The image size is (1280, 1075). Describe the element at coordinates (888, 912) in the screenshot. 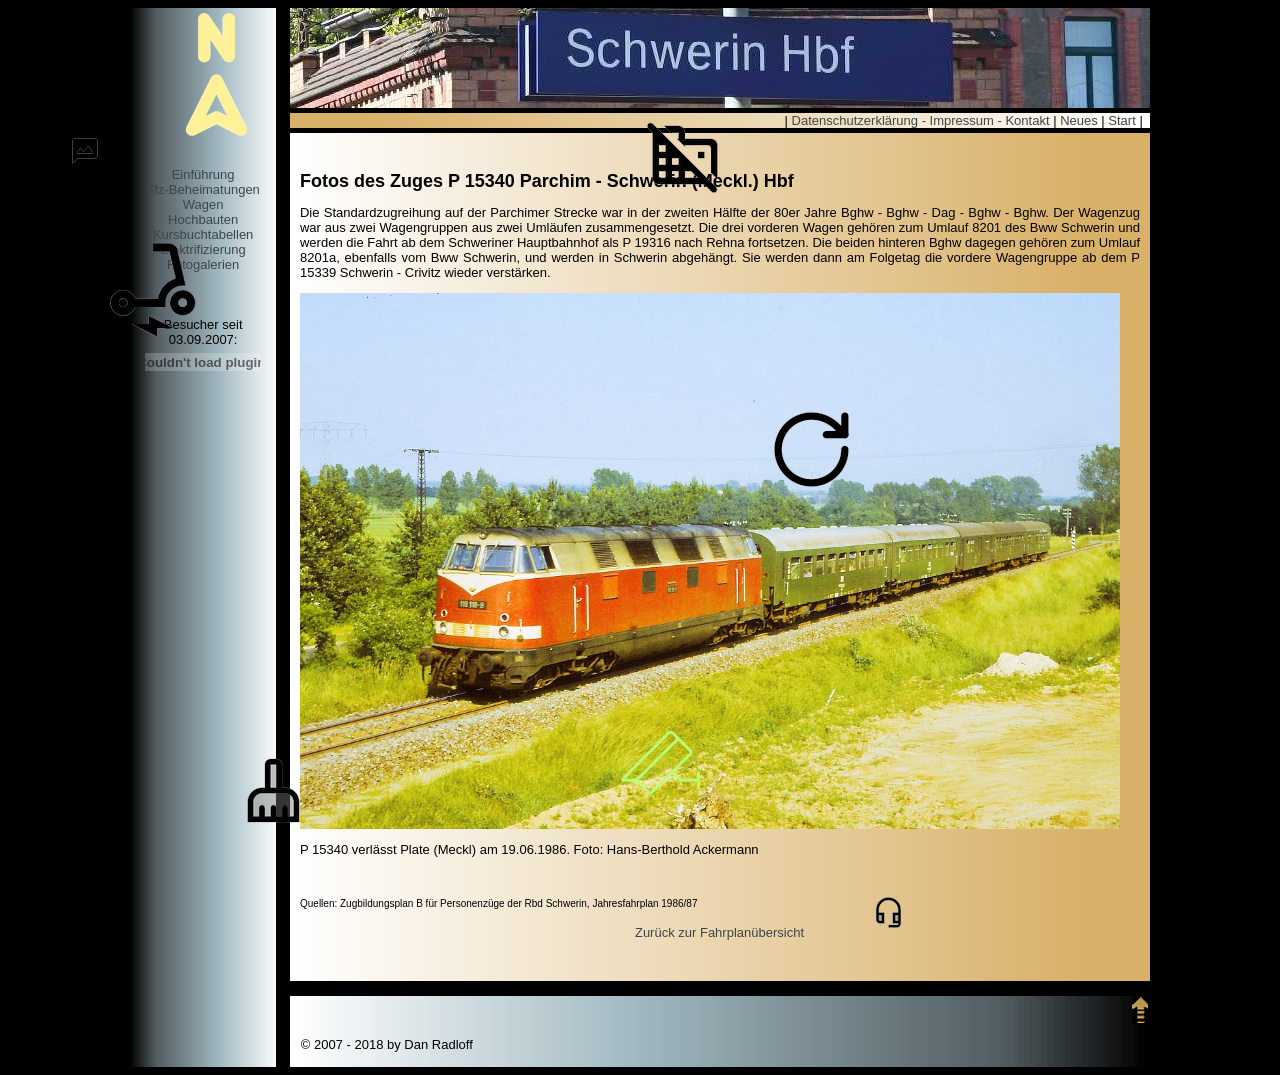

I see `contact customer support` at that location.